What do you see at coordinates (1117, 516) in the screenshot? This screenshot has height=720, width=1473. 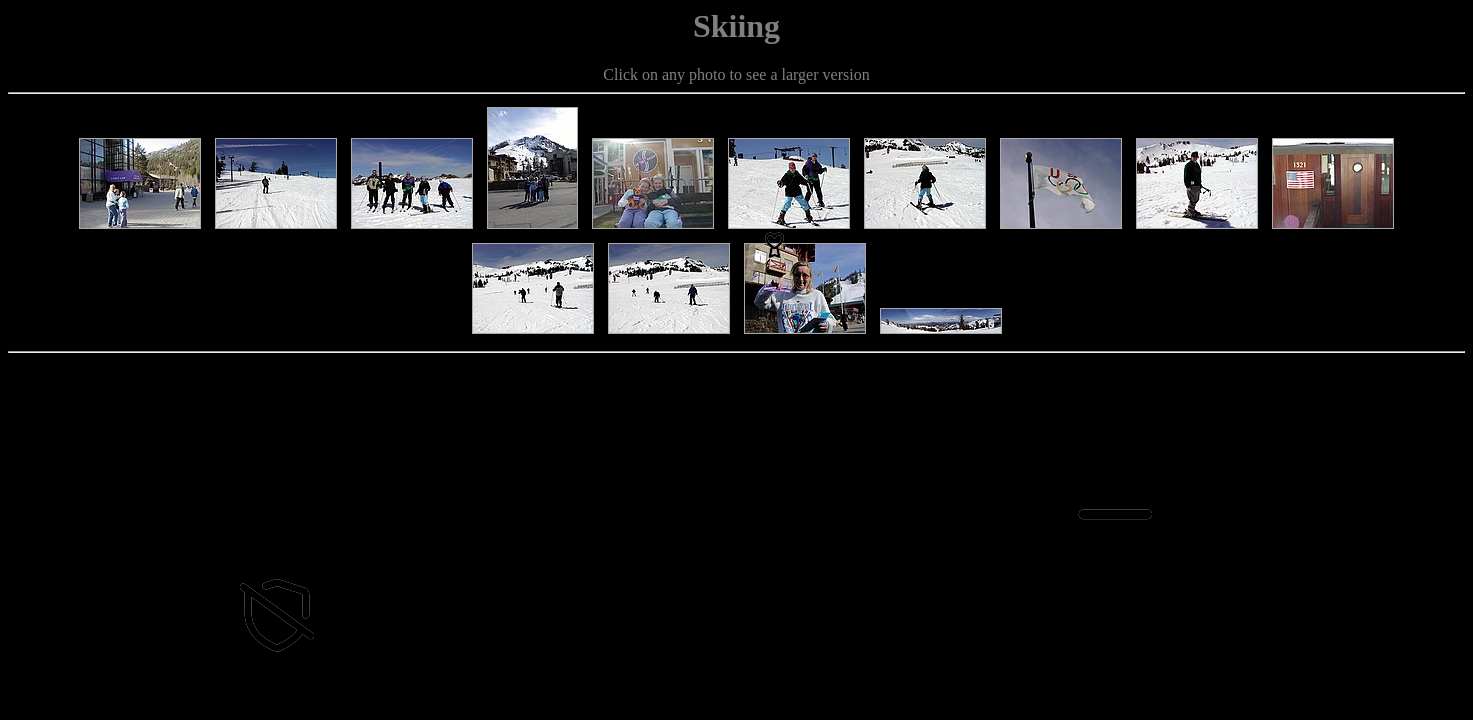 I see `collapse or minimize a section` at bounding box center [1117, 516].